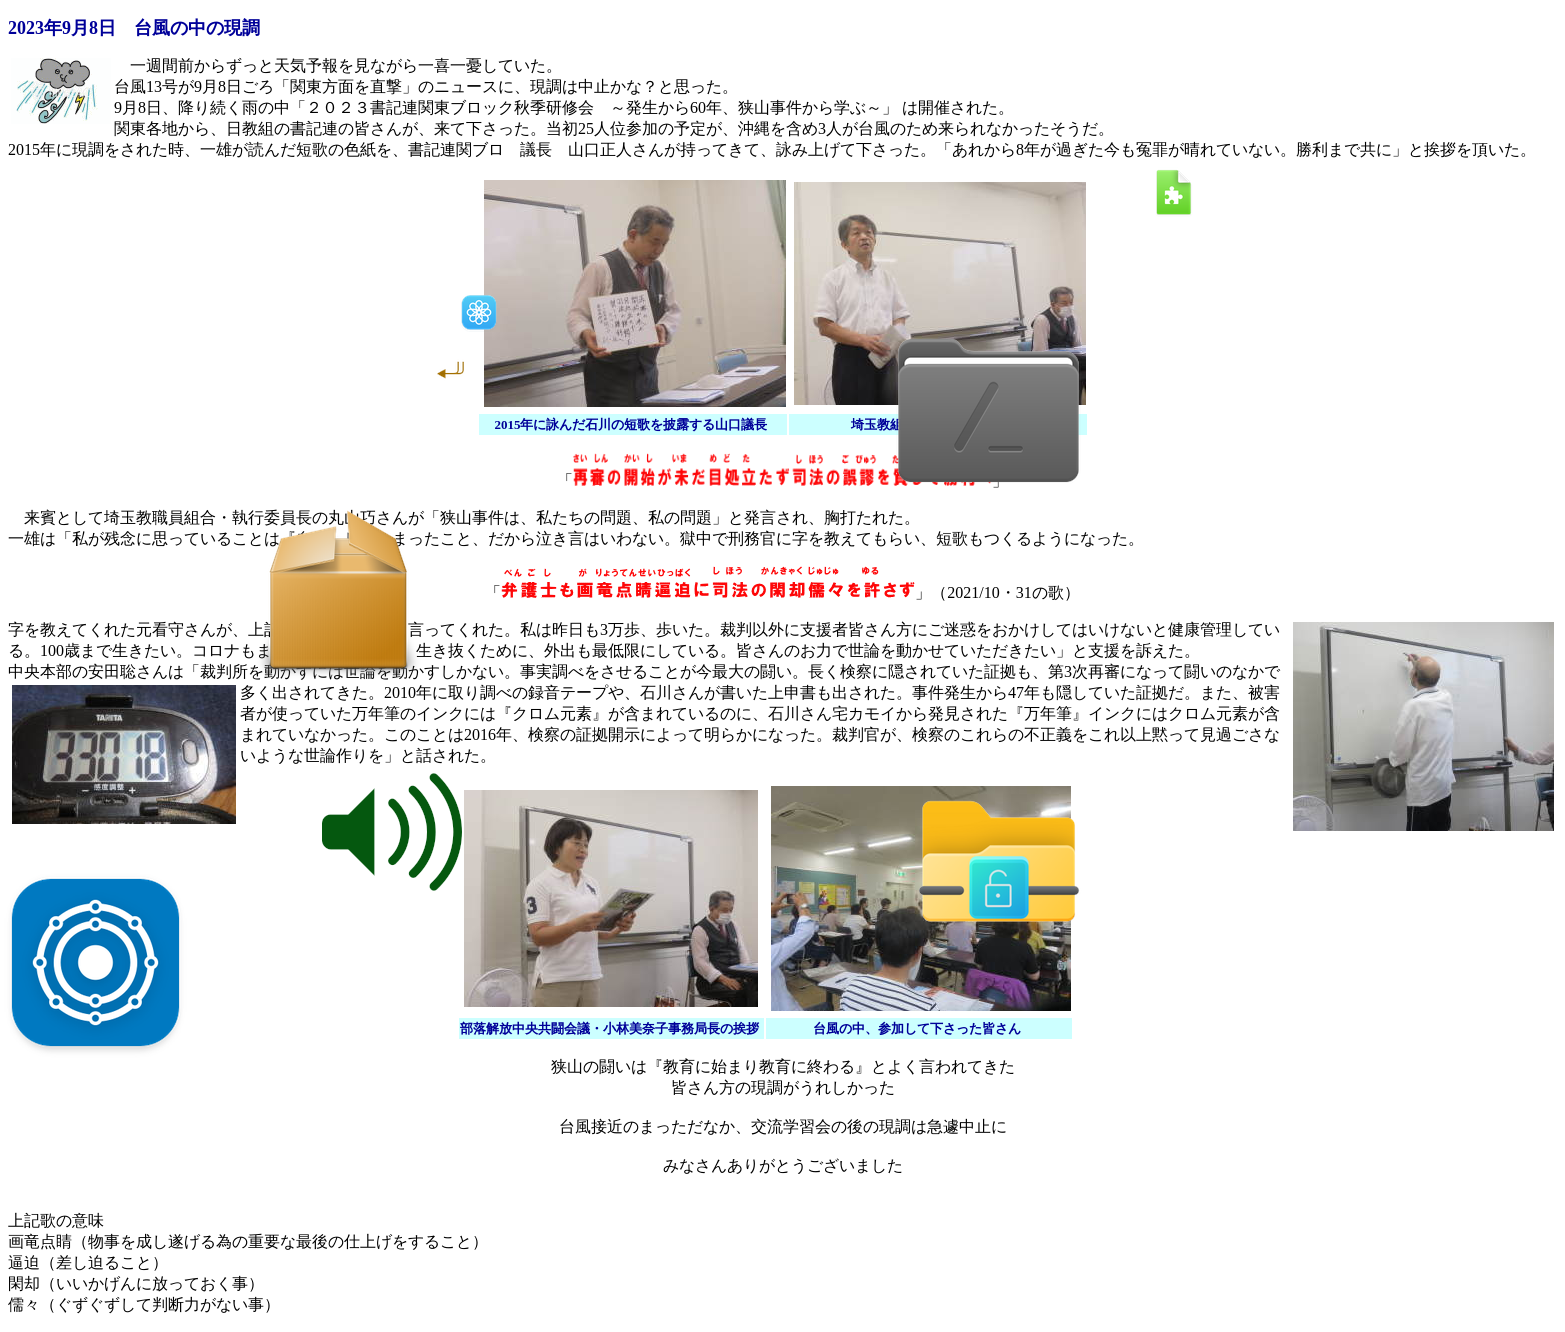  I want to click on open the Neon app, so click(95, 962).